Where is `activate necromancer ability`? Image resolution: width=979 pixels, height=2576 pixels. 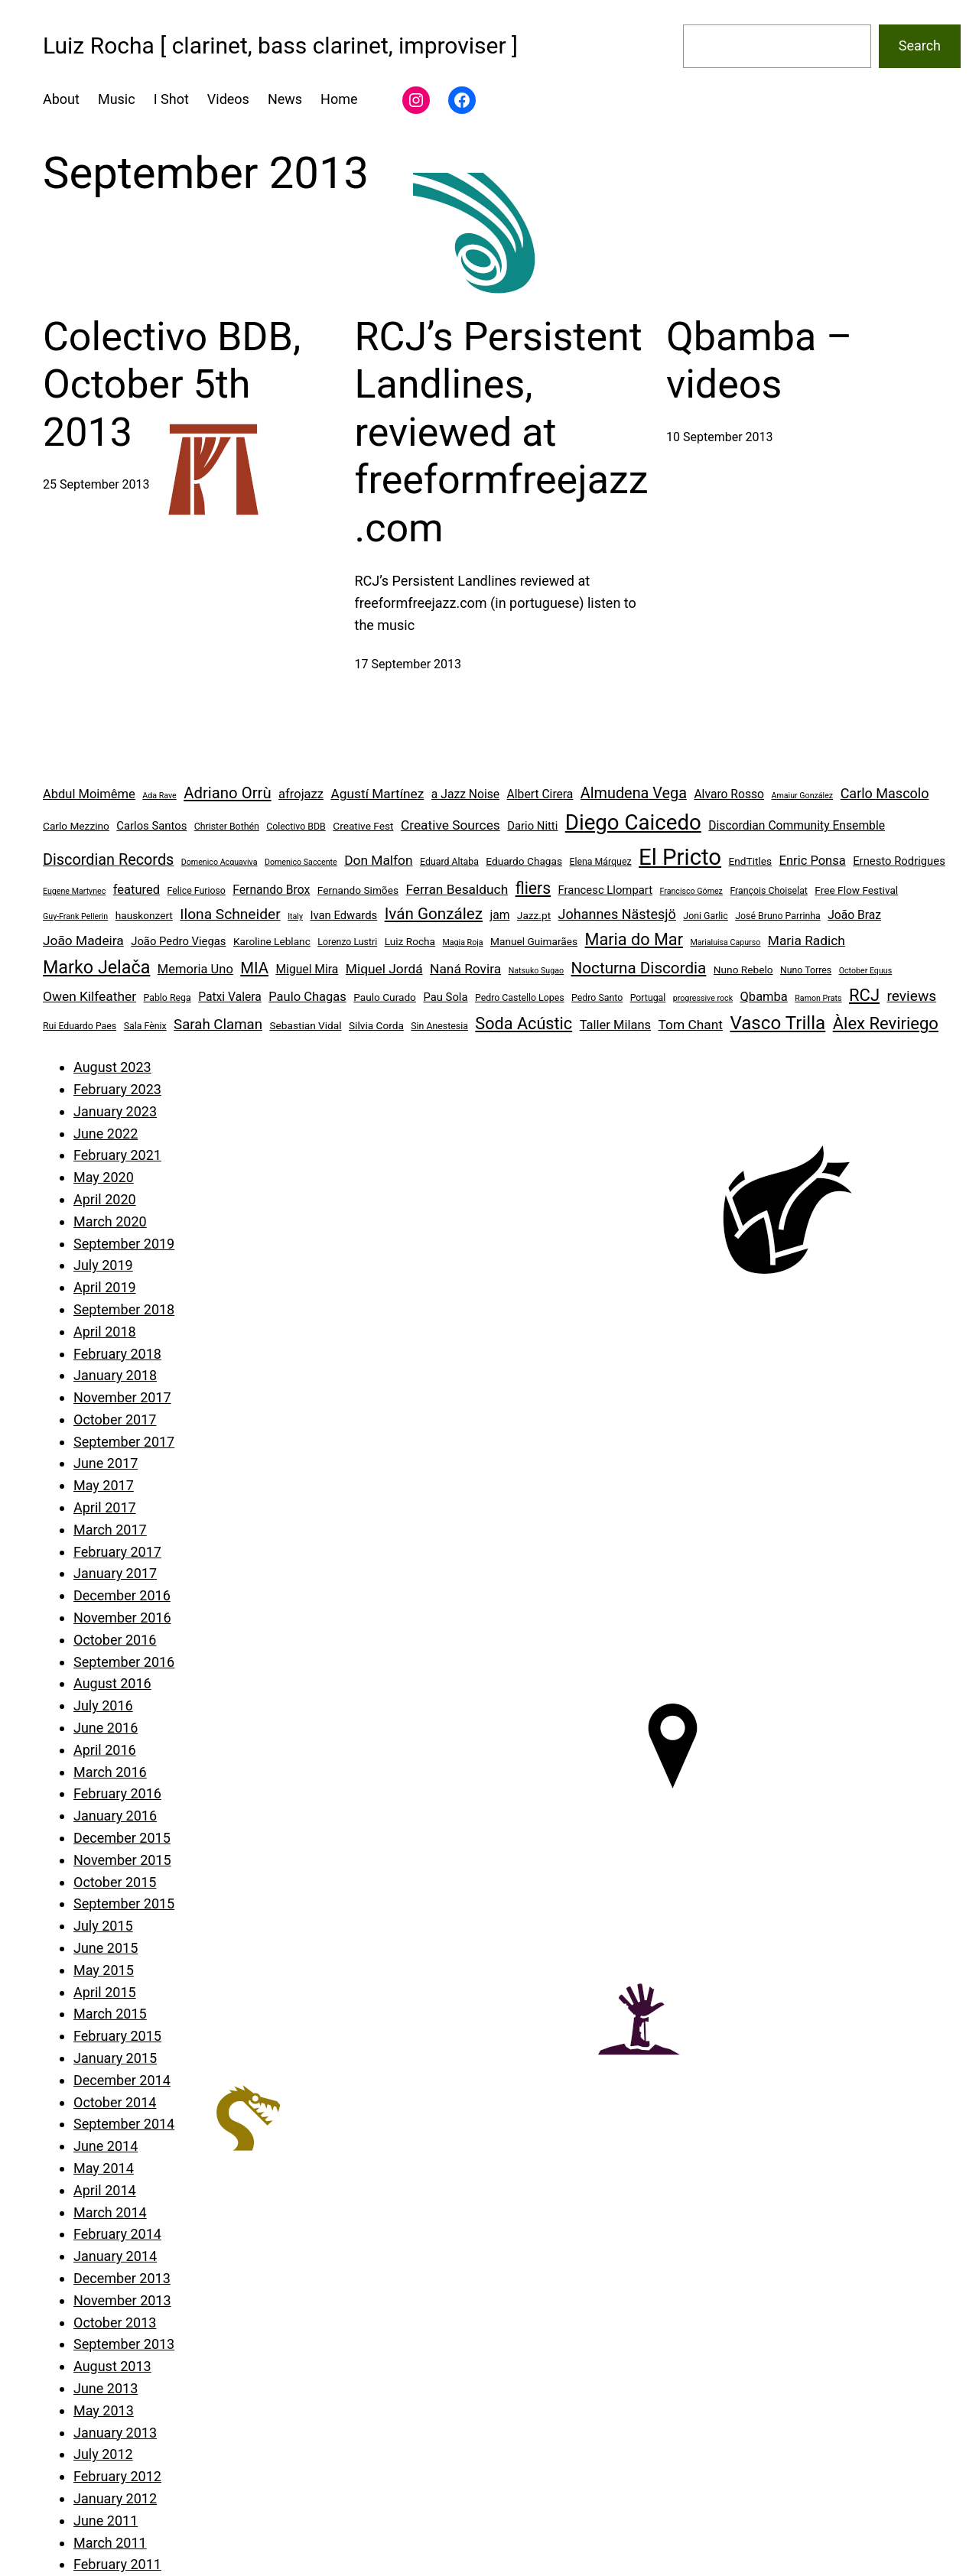
activate necromancer ability is located at coordinates (639, 2013).